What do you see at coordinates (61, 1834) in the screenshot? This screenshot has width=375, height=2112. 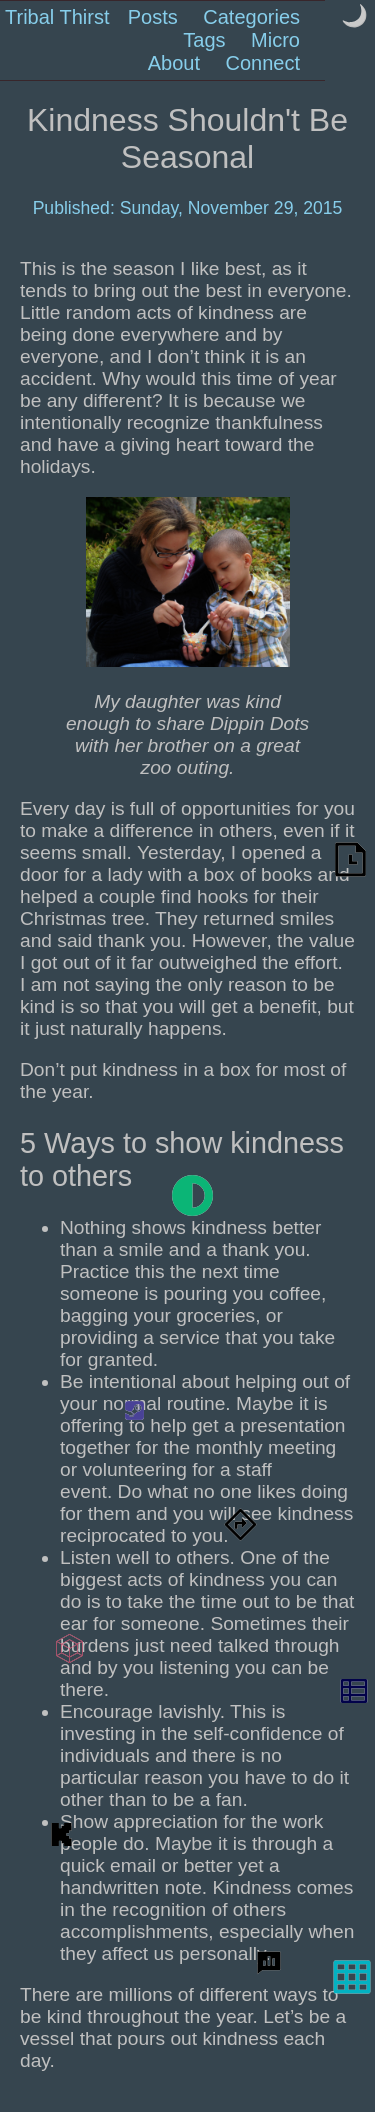 I see `open the Kick streaming app` at bounding box center [61, 1834].